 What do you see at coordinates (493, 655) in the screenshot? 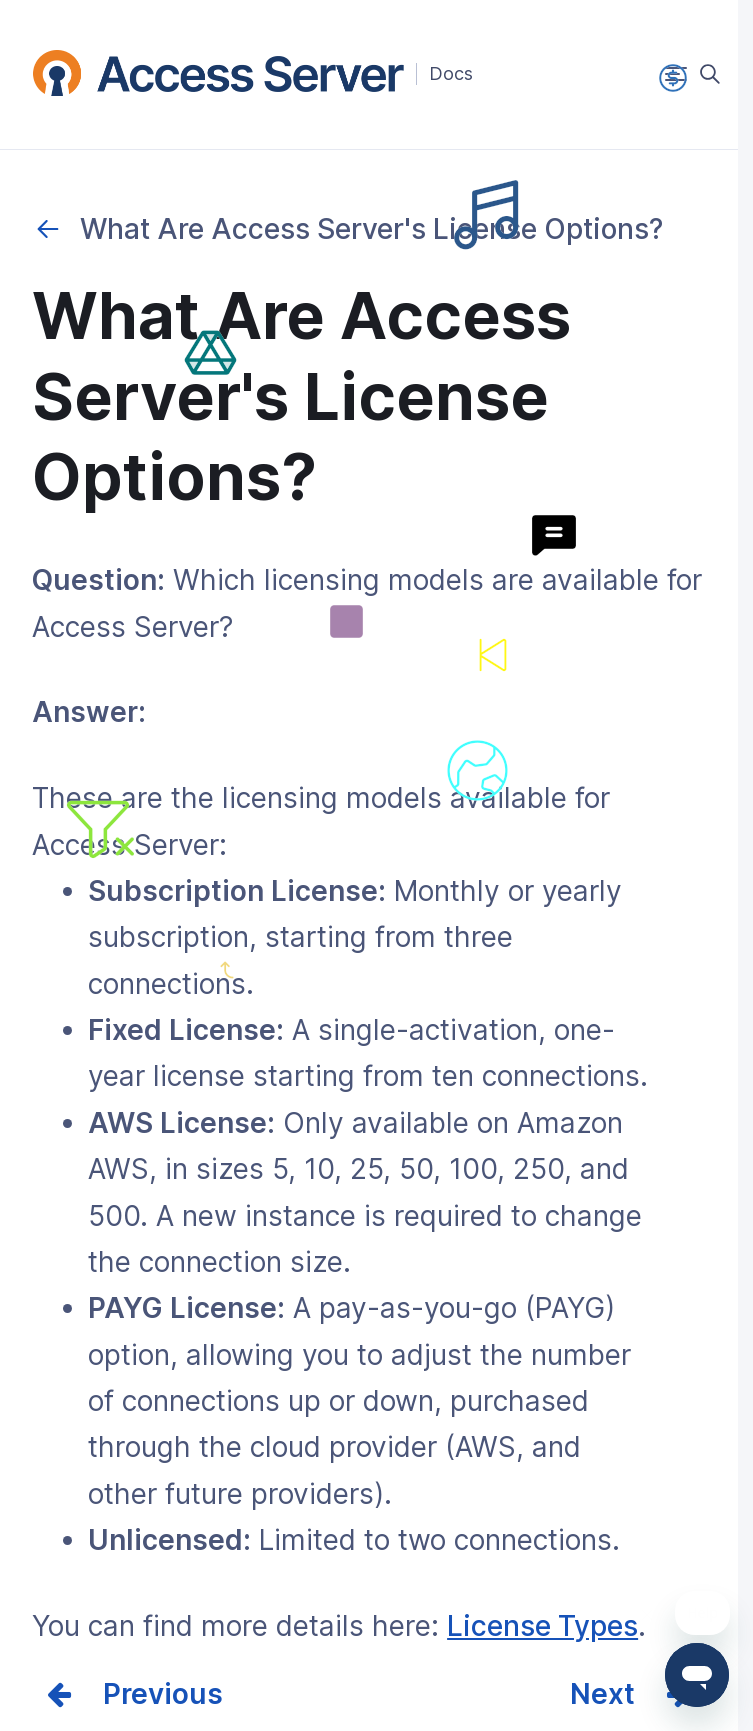
I see `skip to previous track` at bounding box center [493, 655].